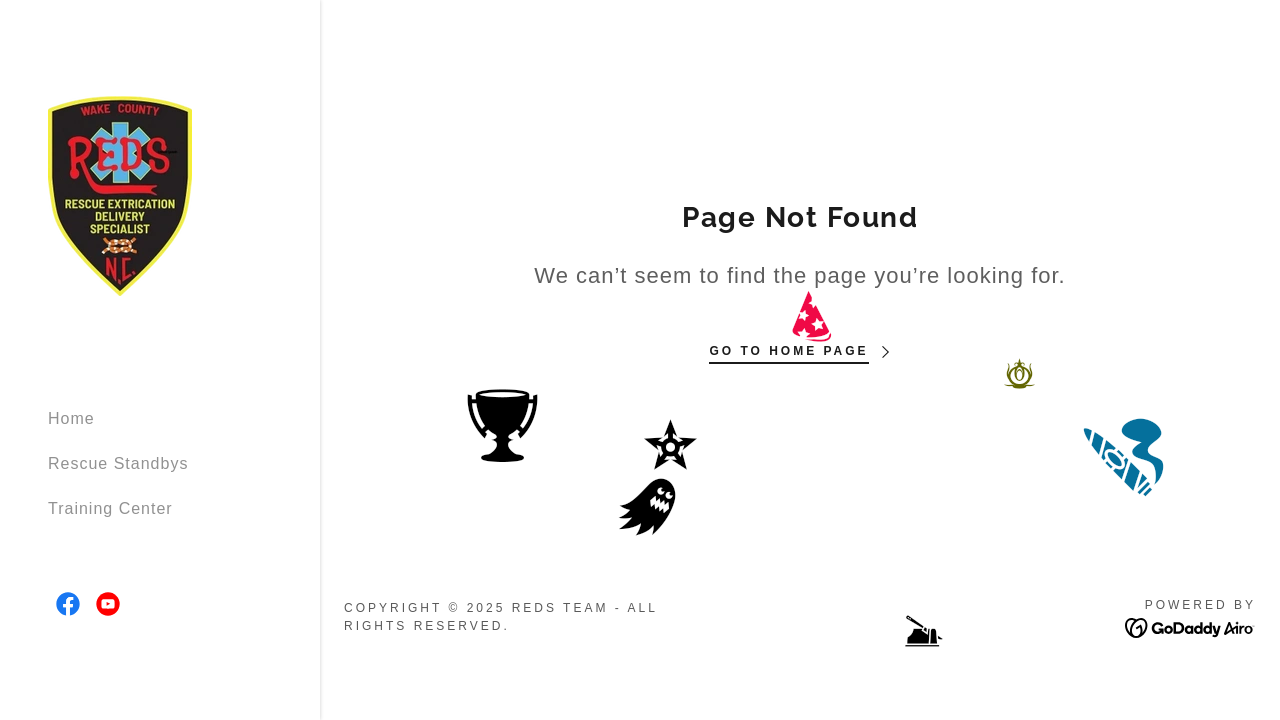 The image size is (1280, 720). What do you see at coordinates (924, 631) in the screenshot?
I see `butter ingredient in a cooking or recipe game` at bounding box center [924, 631].